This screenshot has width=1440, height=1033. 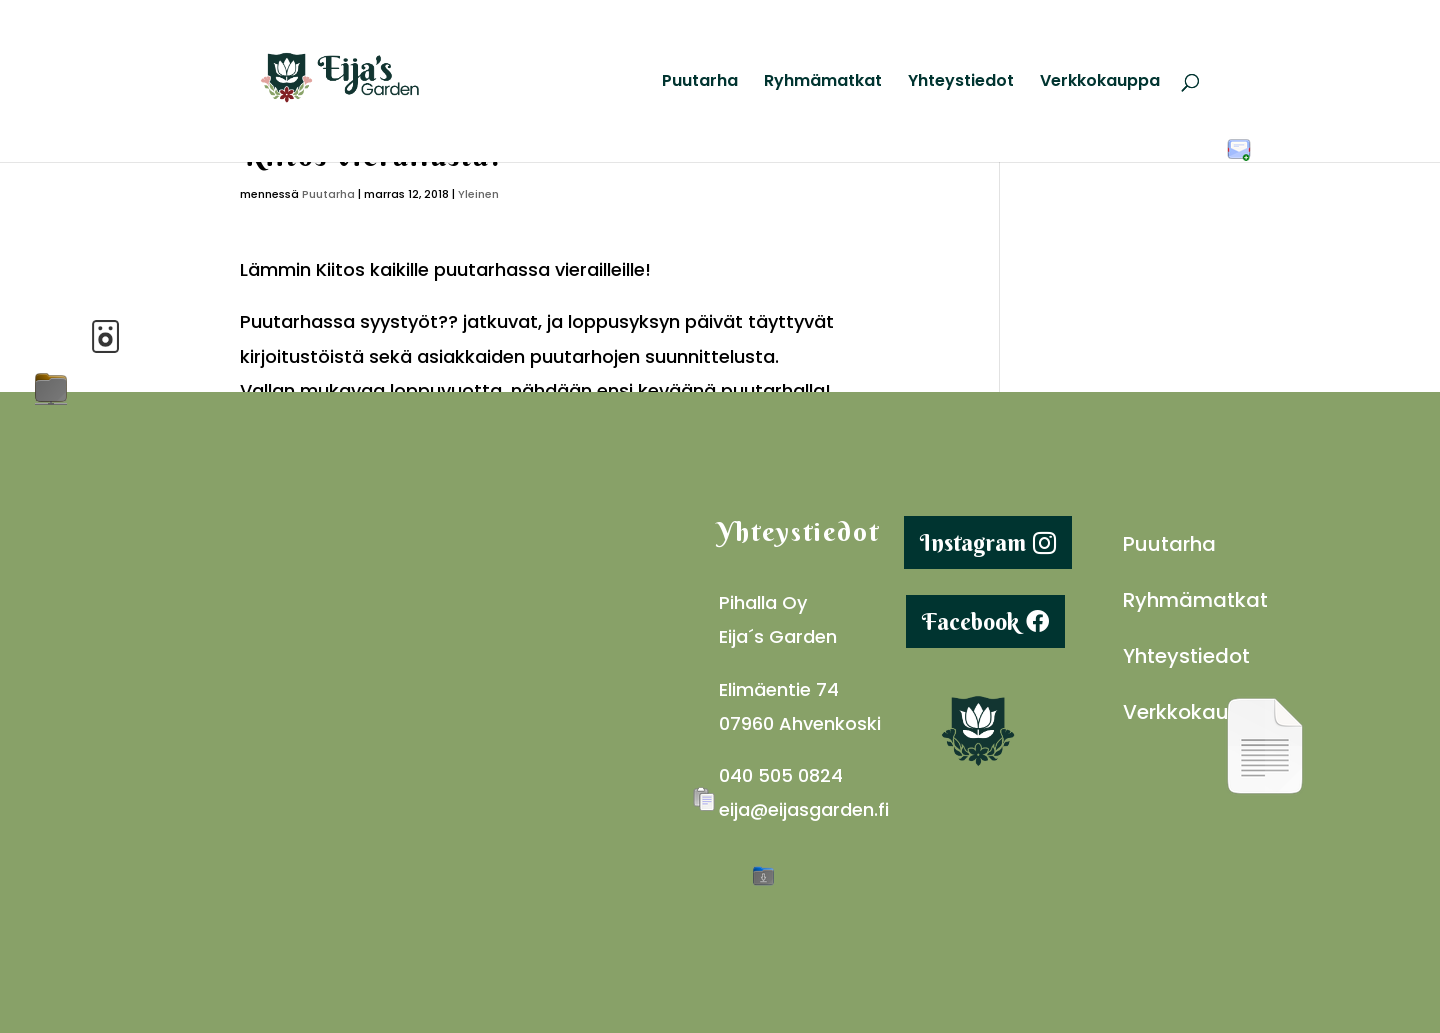 I want to click on access files stored on a remote server or network location, so click(x=51, y=389).